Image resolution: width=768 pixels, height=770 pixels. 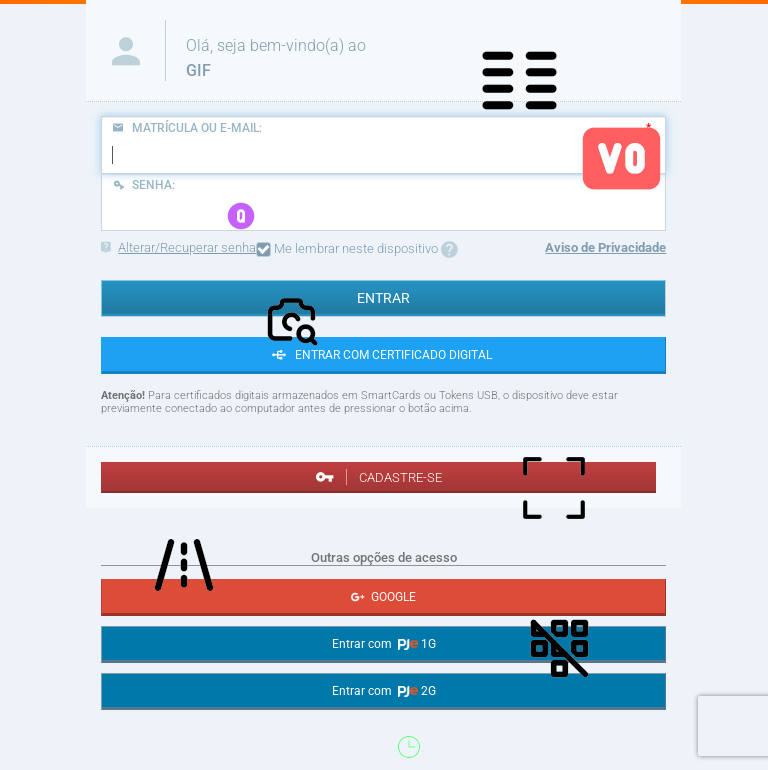 What do you see at coordinates (519, 80) in the screenshot?
I see `switch to column view layout` at bounding box center [519, 80].